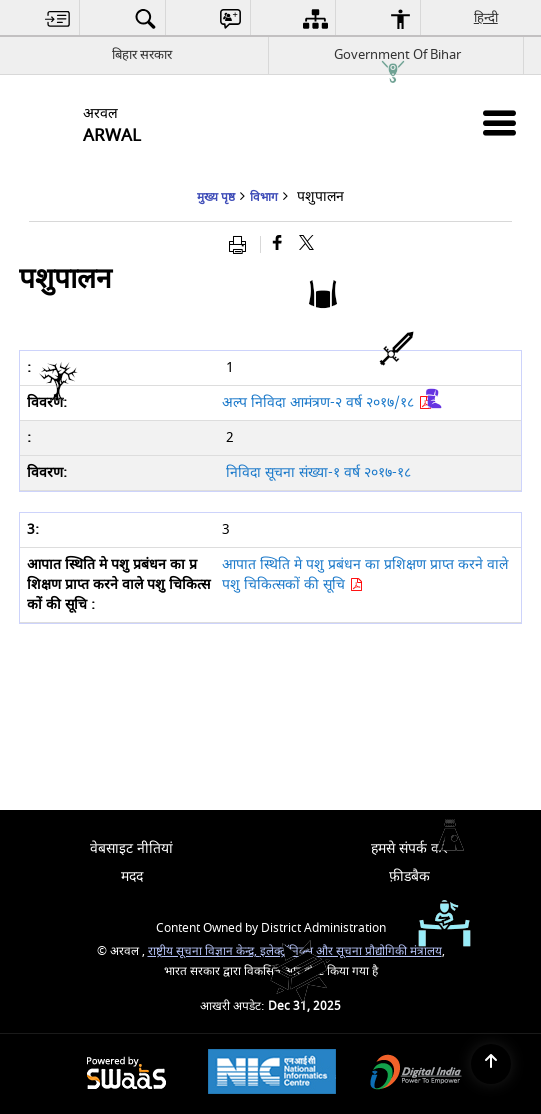 This screenshot has height=1114, width=541. I want to click on flexibility or stretching exercise option, so click(444, 920).